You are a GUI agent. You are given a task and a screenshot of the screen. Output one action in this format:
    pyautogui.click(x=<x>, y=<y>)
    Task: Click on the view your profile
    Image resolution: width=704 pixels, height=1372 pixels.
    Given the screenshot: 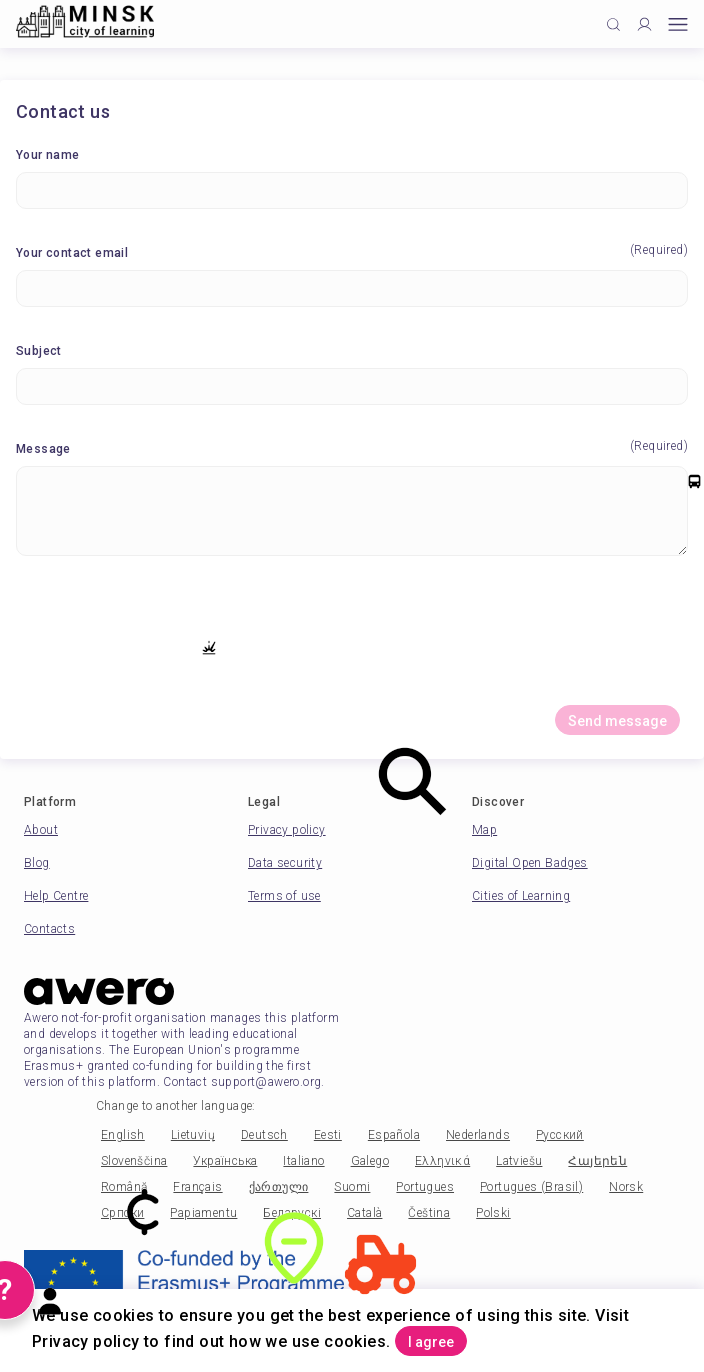 What is the action you would take?
    pyautogui.click(x=50, y=1301)
    